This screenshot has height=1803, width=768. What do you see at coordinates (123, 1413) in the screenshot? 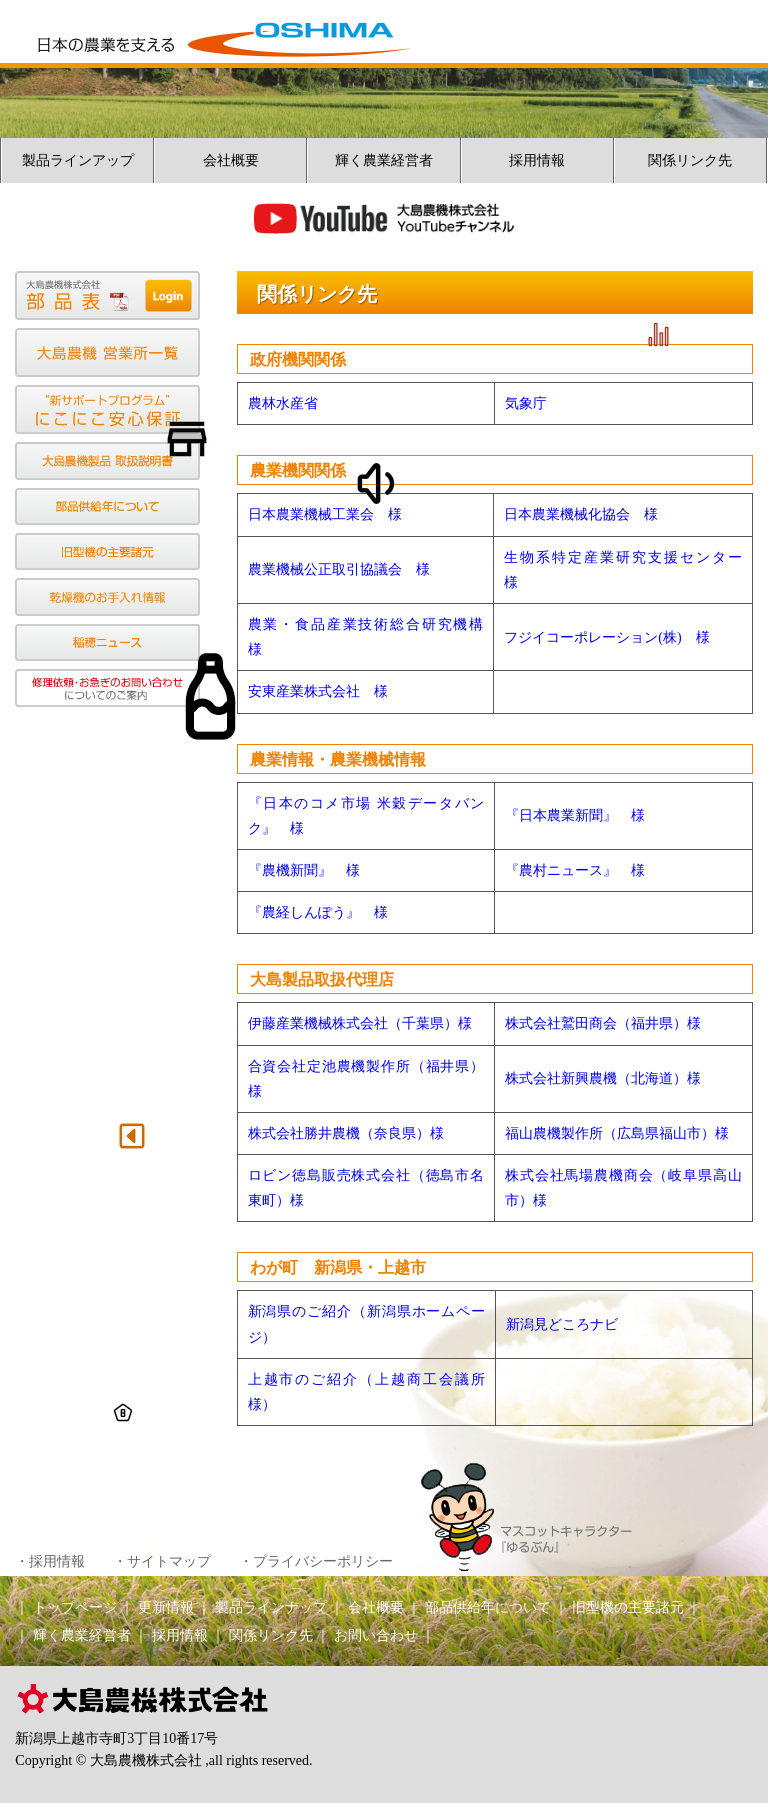
I see `indicates step 8 in a multi-step process` at bounding box center [123, 1413].